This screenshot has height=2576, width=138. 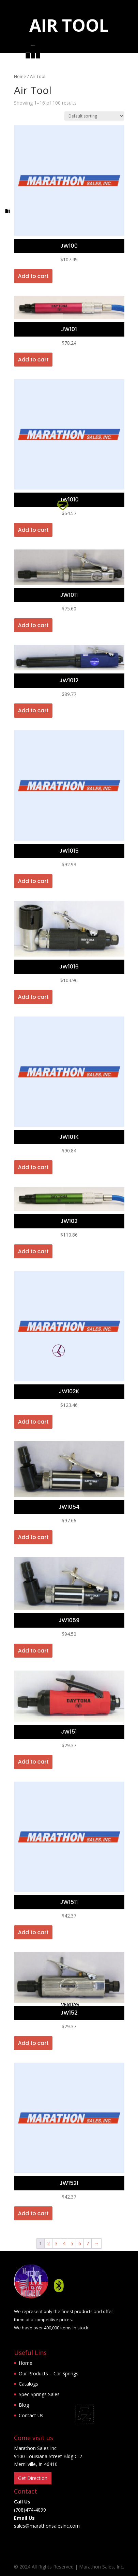 What do you see at coordinates (63, 506) in the screenshot?
I see `zod typescript validation library logo` at bounding box center [63, 506].